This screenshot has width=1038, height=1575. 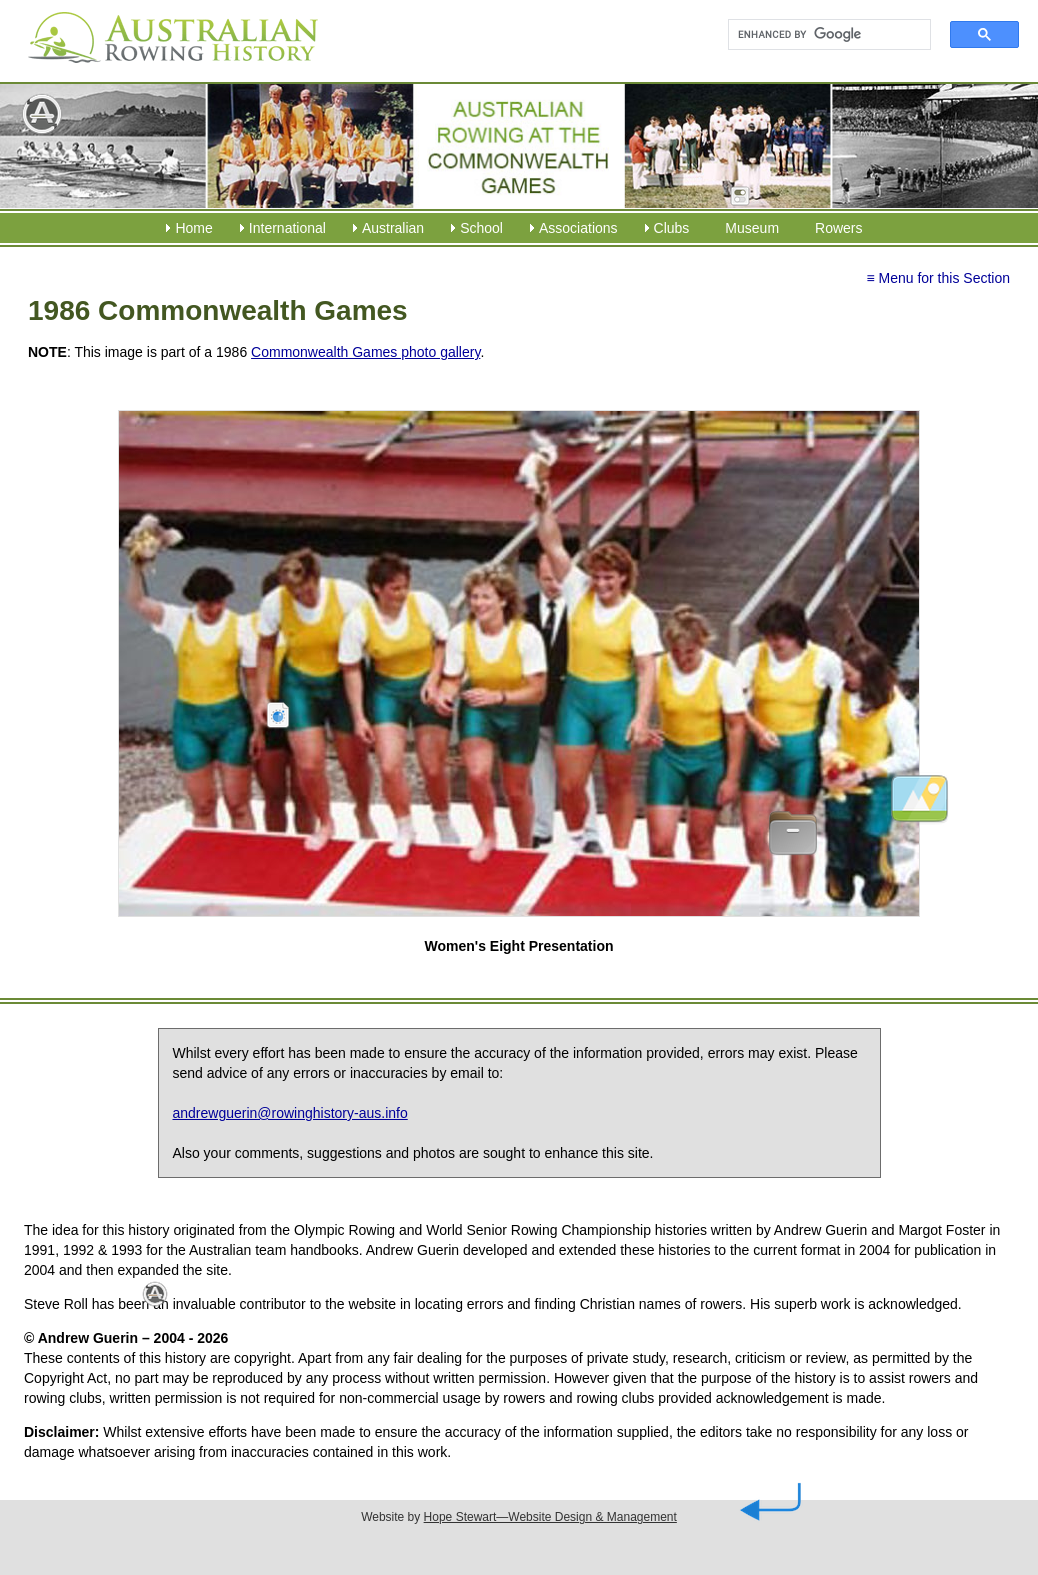 I want to click on lua script file indicator, so click(x=278, y=715).